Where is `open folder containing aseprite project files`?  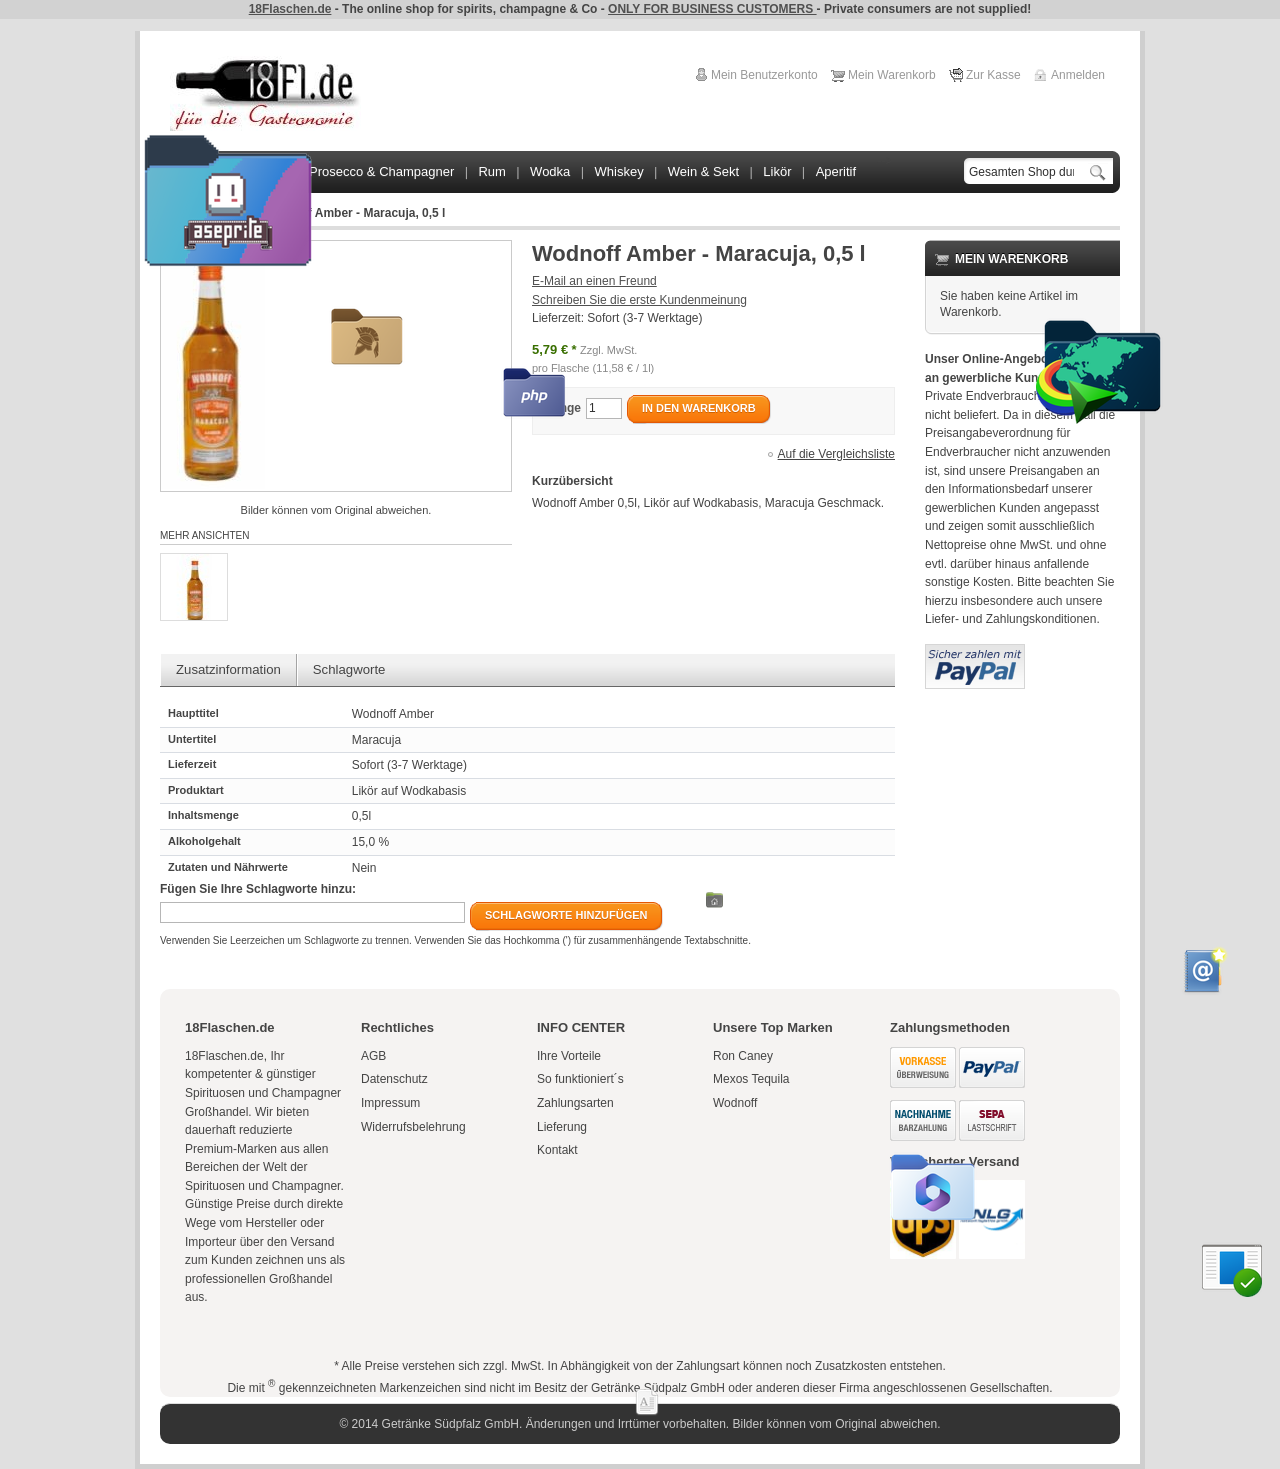
open folder containing aseprite project files is located at coordinates (228, 205).